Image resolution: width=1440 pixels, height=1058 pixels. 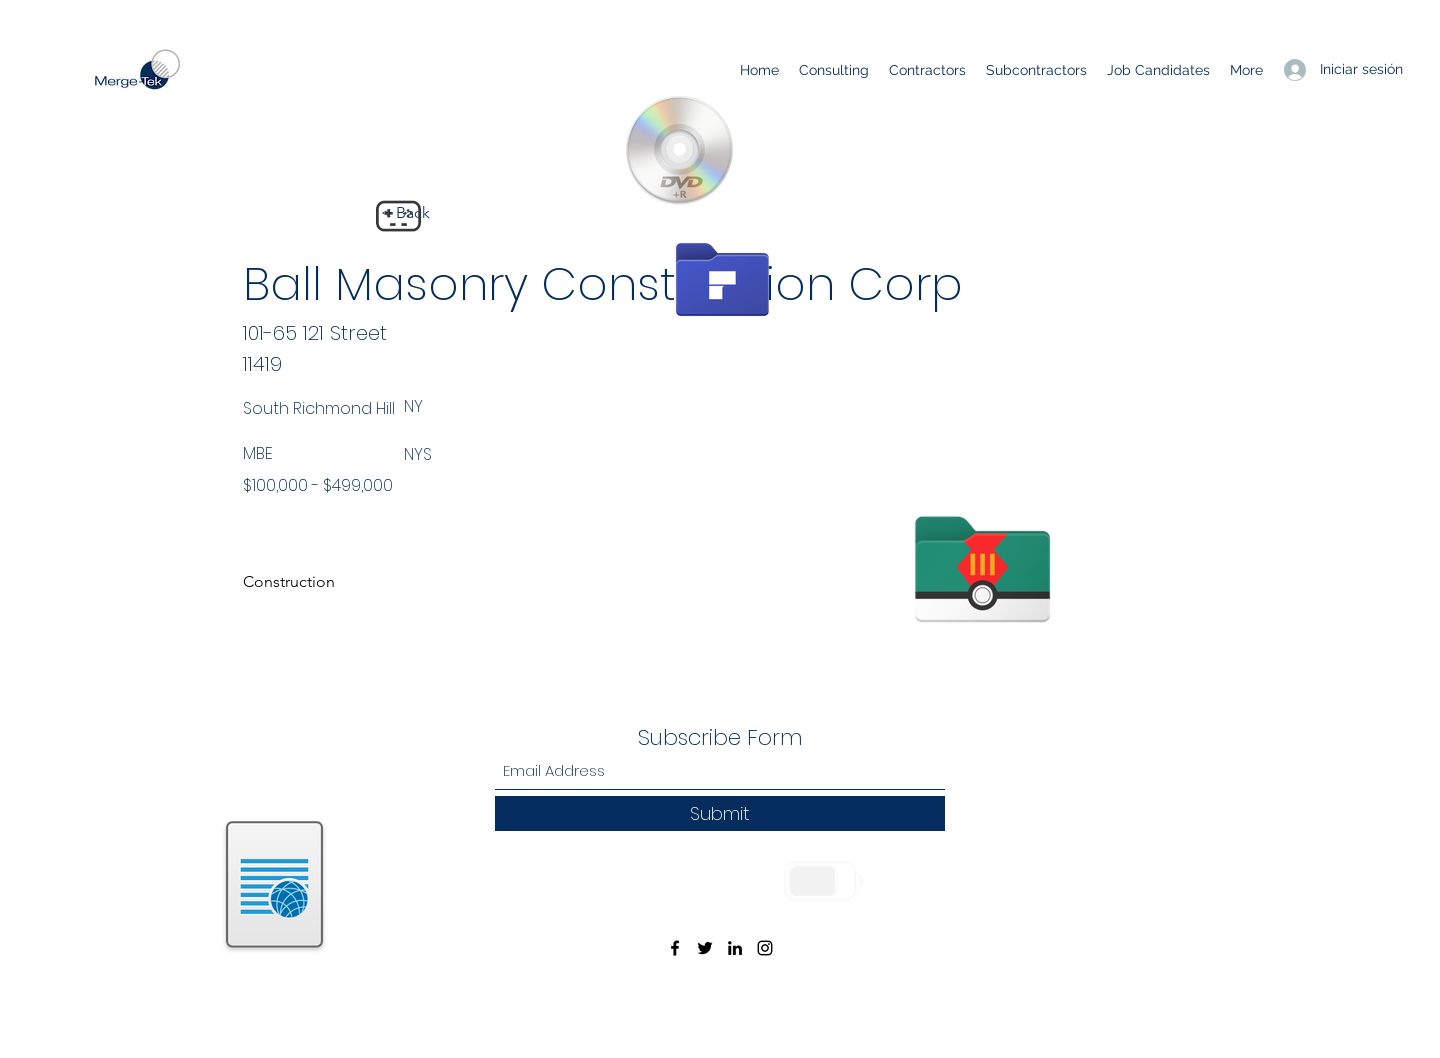 I want to click on DVD+R disc media type indicator, so click(x=679, y=151).